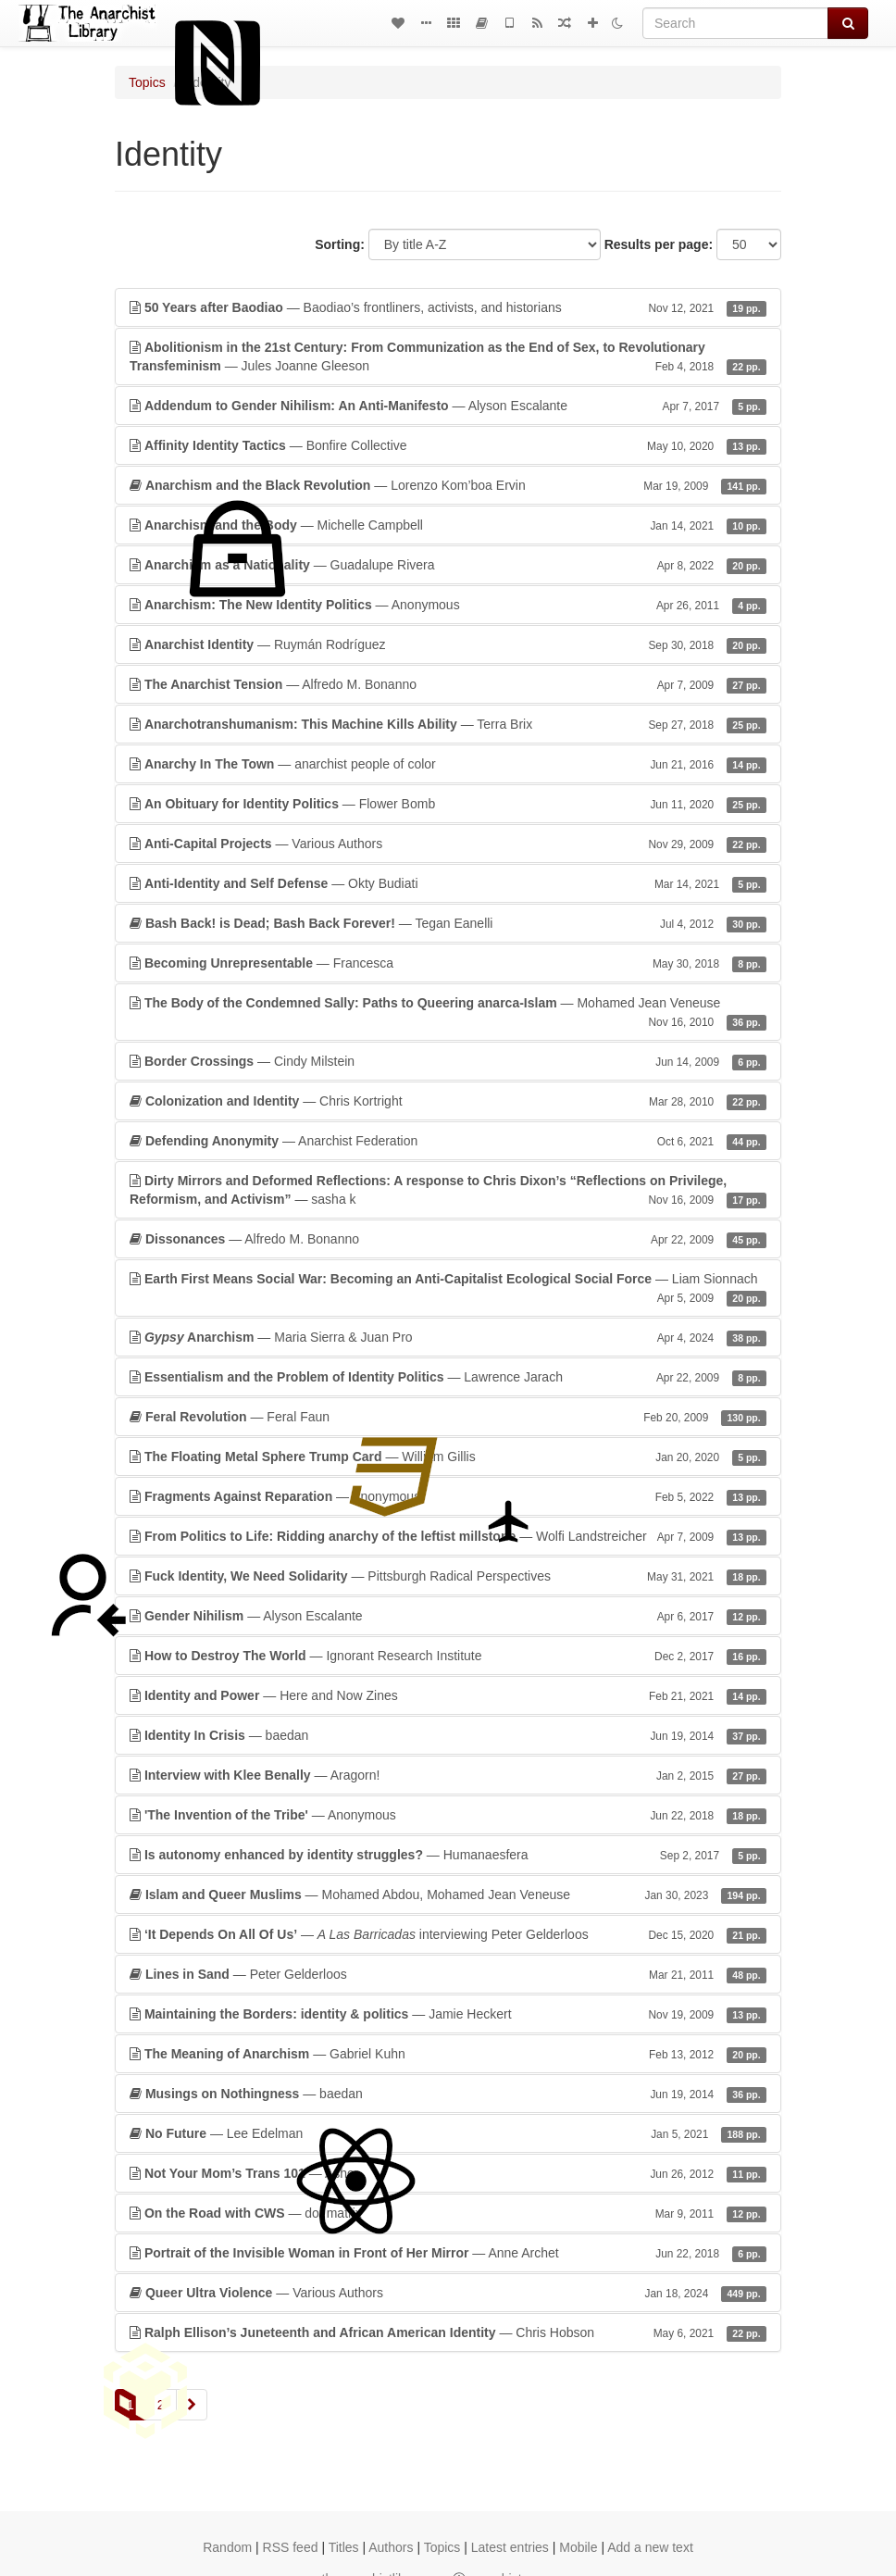  Describe the element at coordinates (393, 1477) in the screenshot. I see `indicates CSS3 styling or stylesheet` at that location.